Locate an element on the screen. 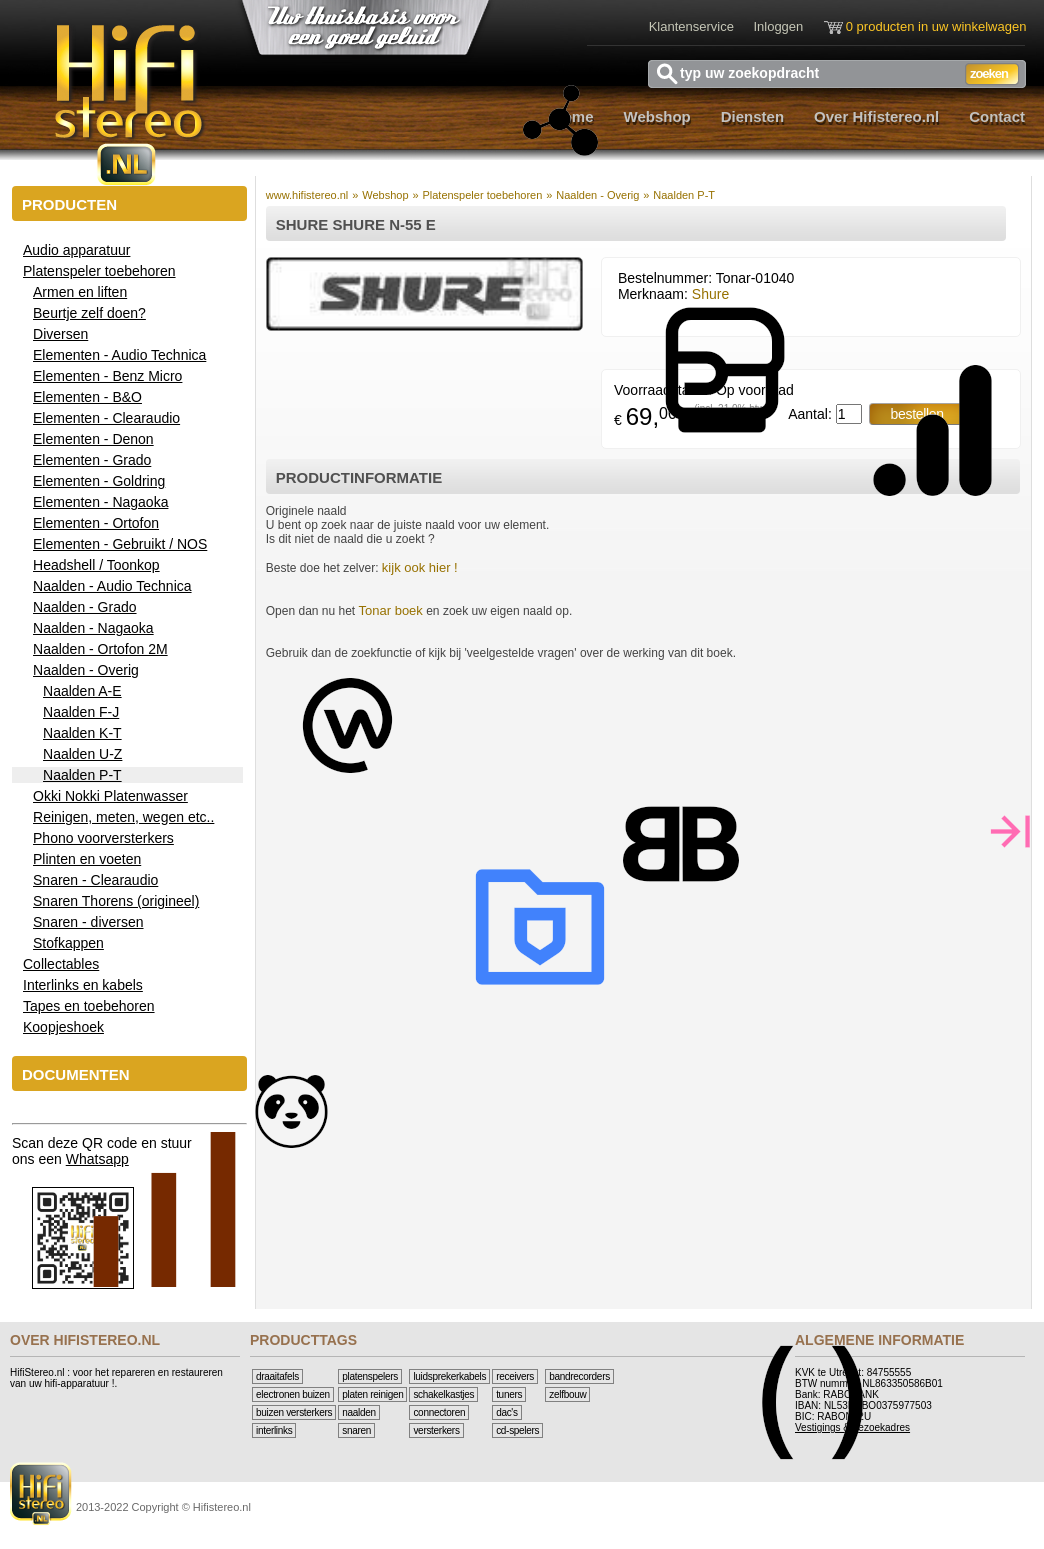 Image resolution: width=1044 pixels, height=1549 pixels. simple analytics logo is located at coordinates (164, 1209).